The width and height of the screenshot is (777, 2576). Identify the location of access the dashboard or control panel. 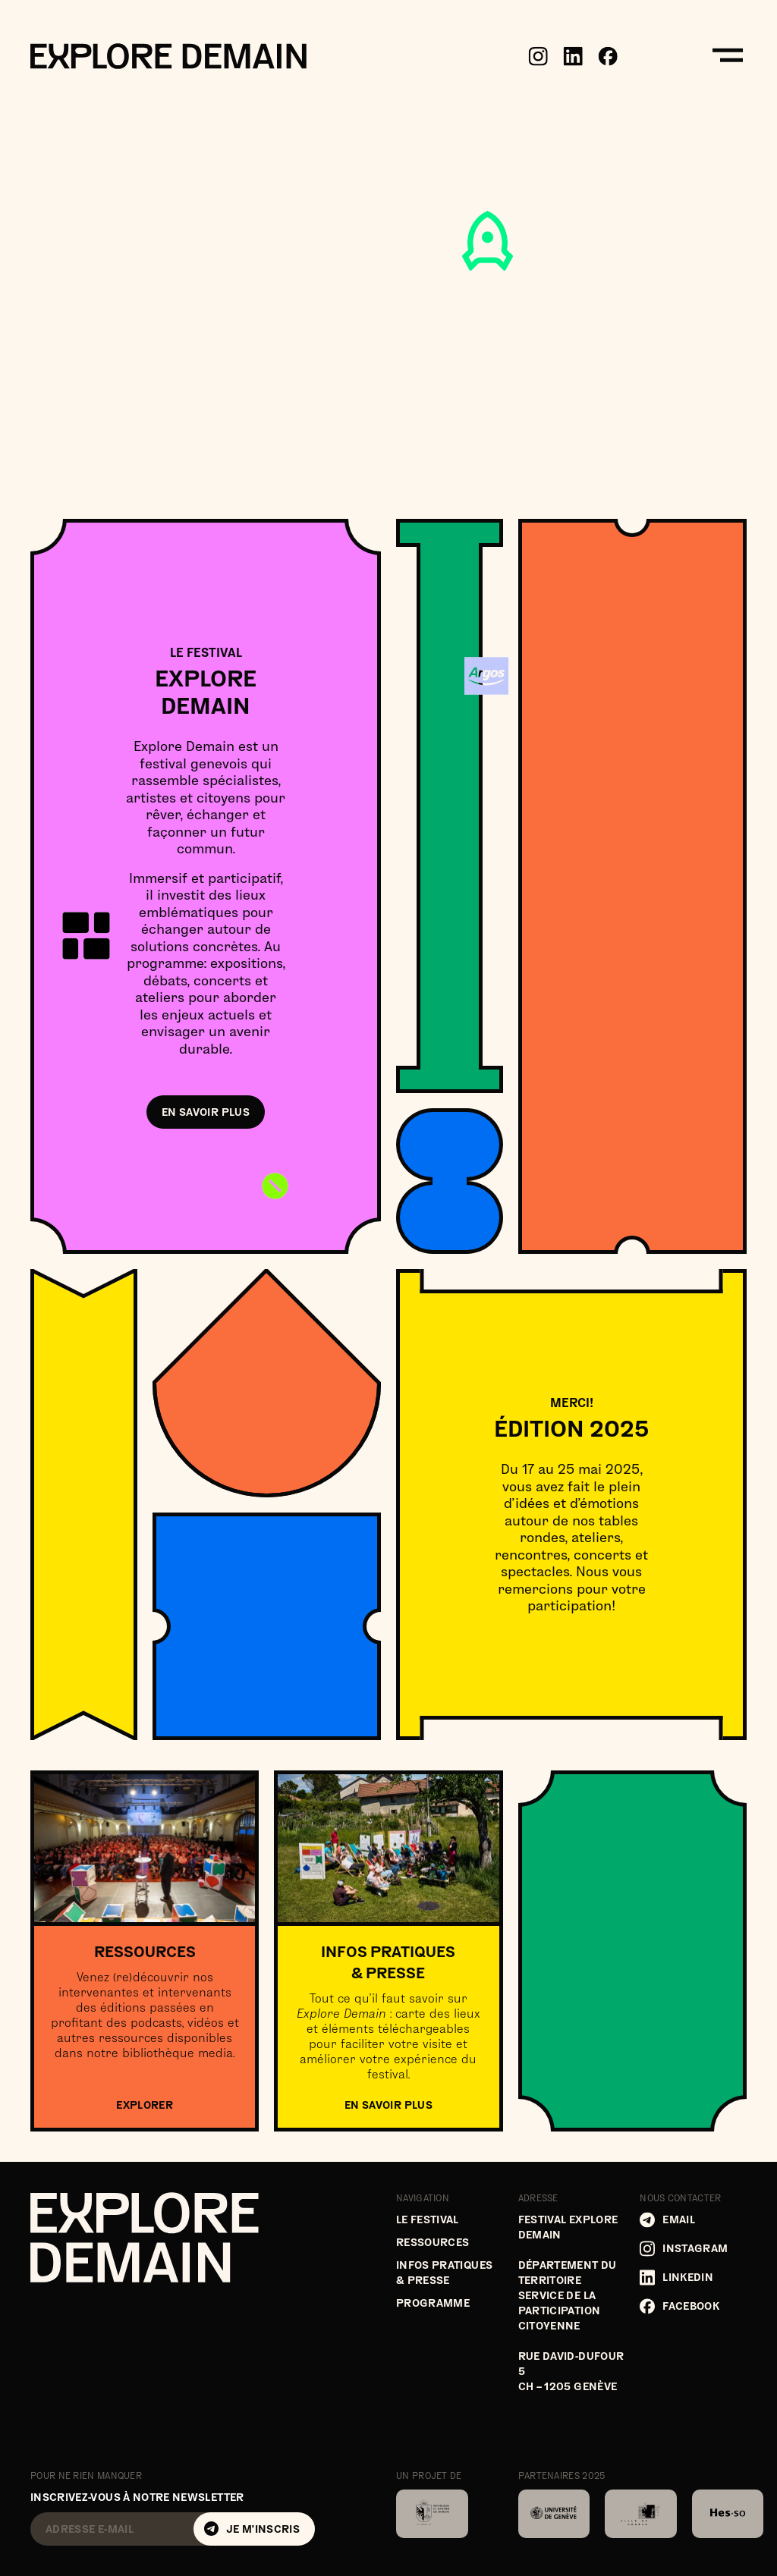
(86, 935).